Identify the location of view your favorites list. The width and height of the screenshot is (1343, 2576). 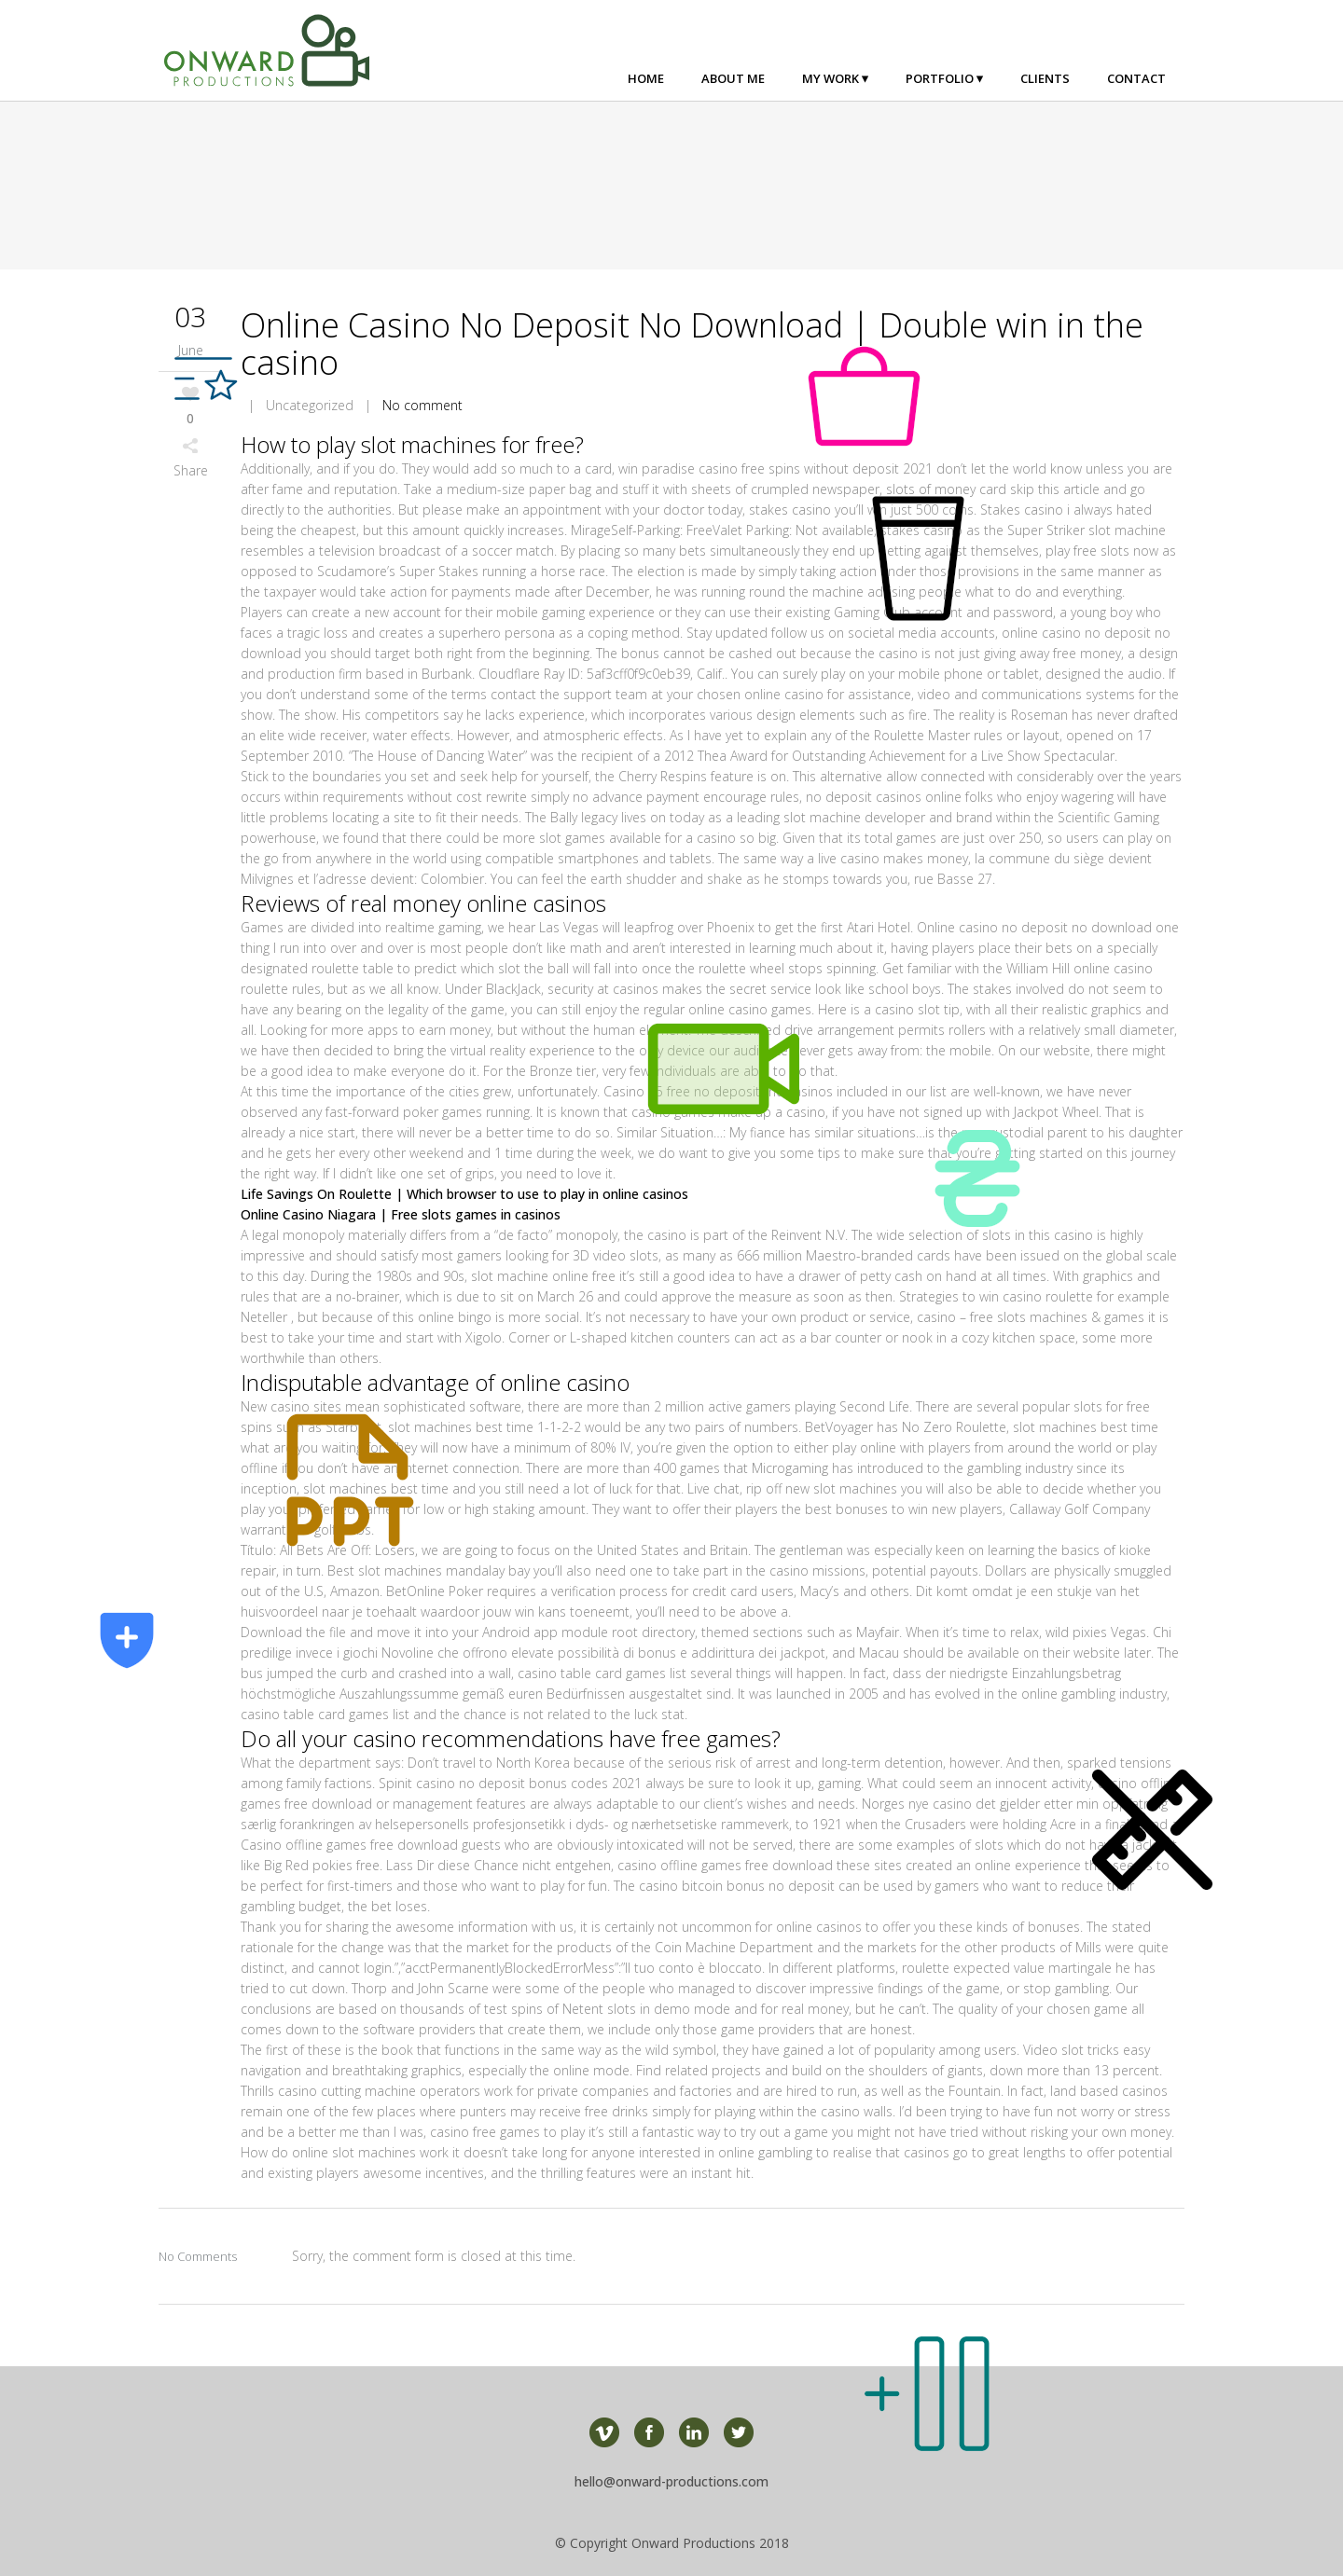
(203, 379).